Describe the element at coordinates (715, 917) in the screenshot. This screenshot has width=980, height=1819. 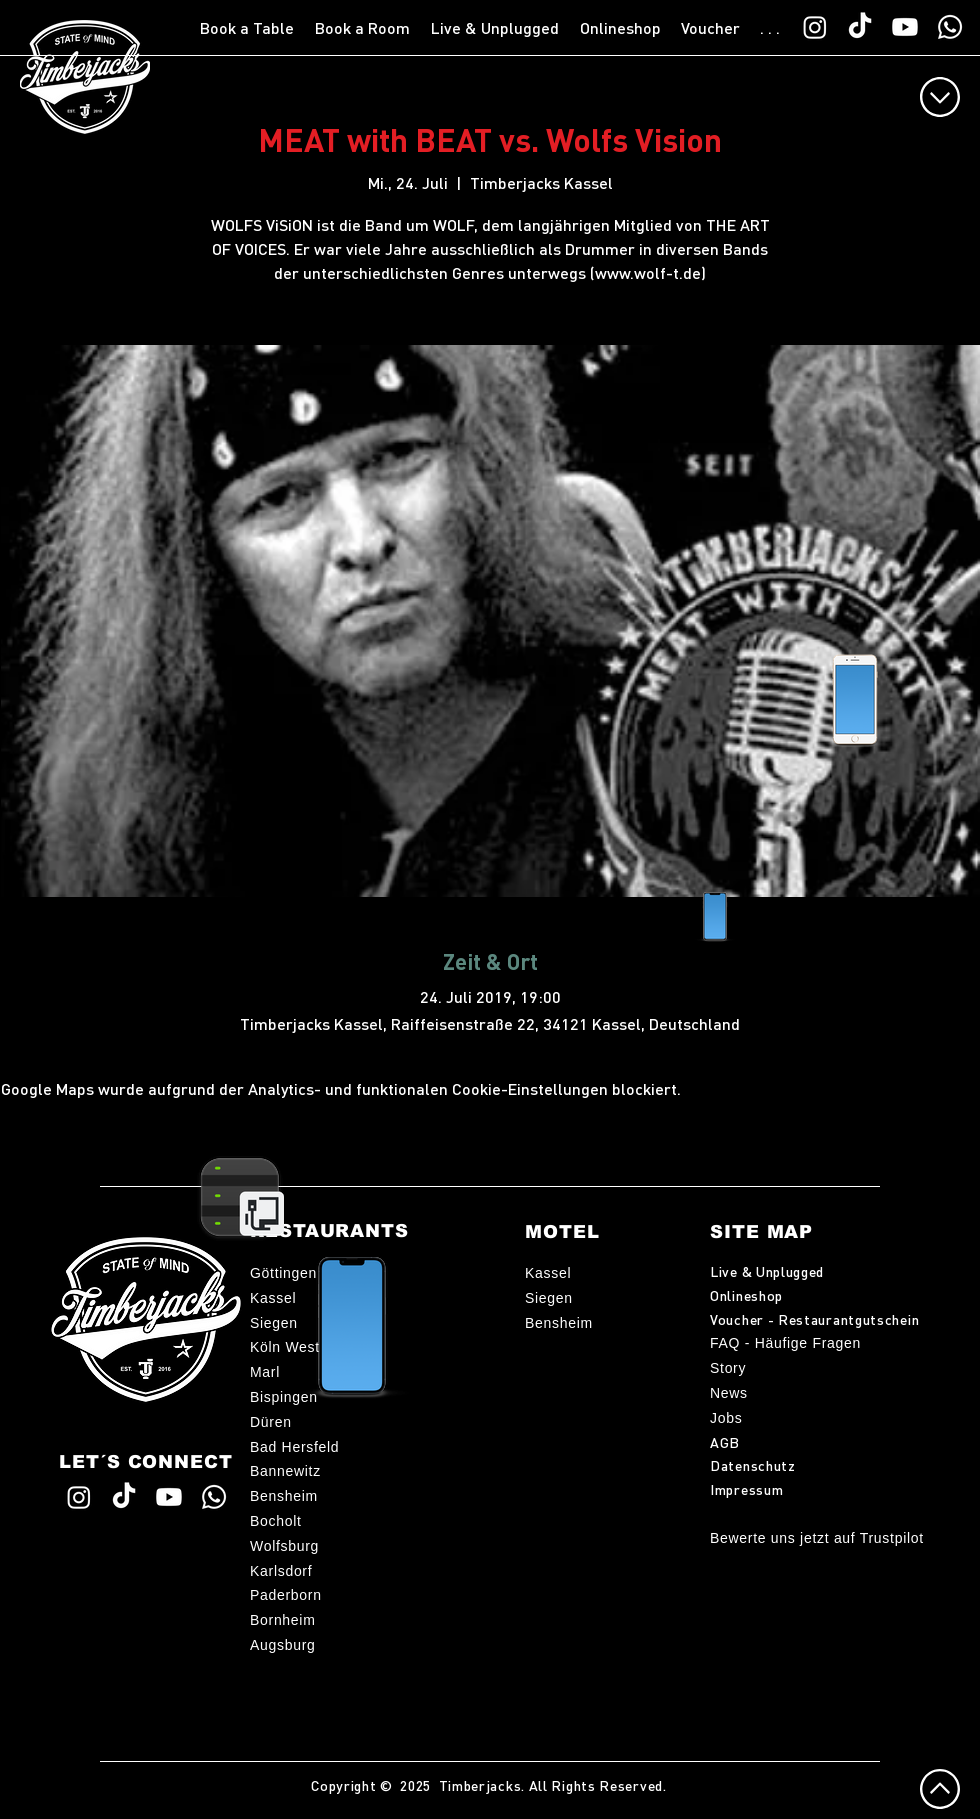
I see `iPhone XS Max device icon` at that location.